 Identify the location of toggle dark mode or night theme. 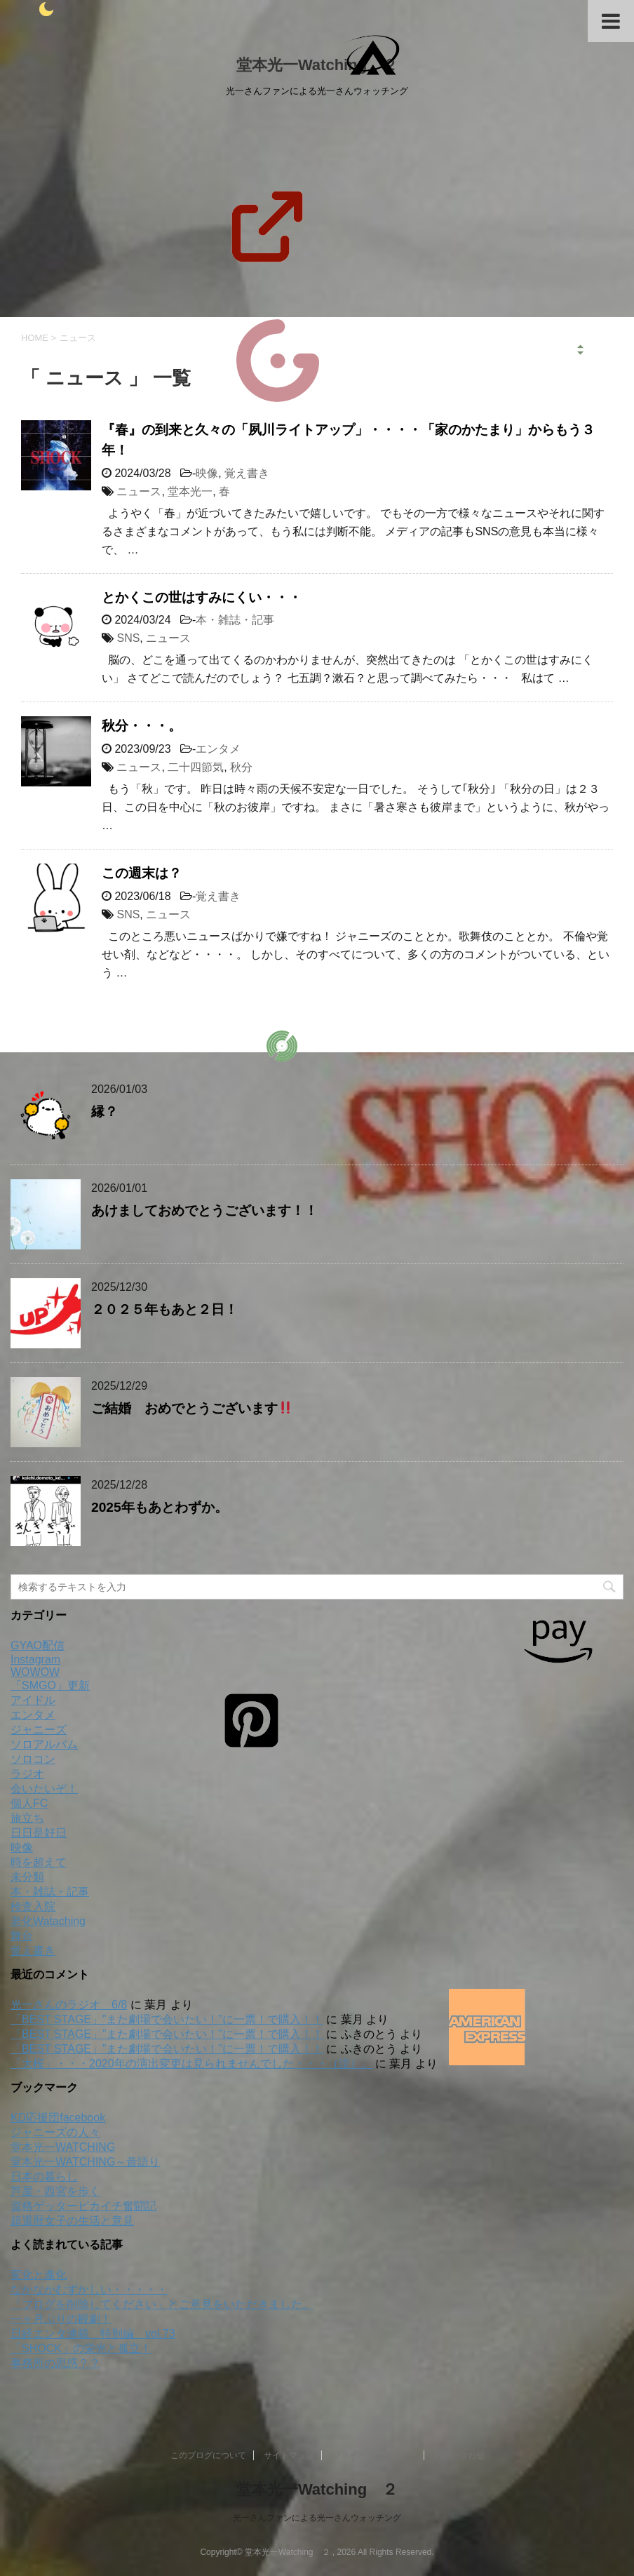
(46, 9).